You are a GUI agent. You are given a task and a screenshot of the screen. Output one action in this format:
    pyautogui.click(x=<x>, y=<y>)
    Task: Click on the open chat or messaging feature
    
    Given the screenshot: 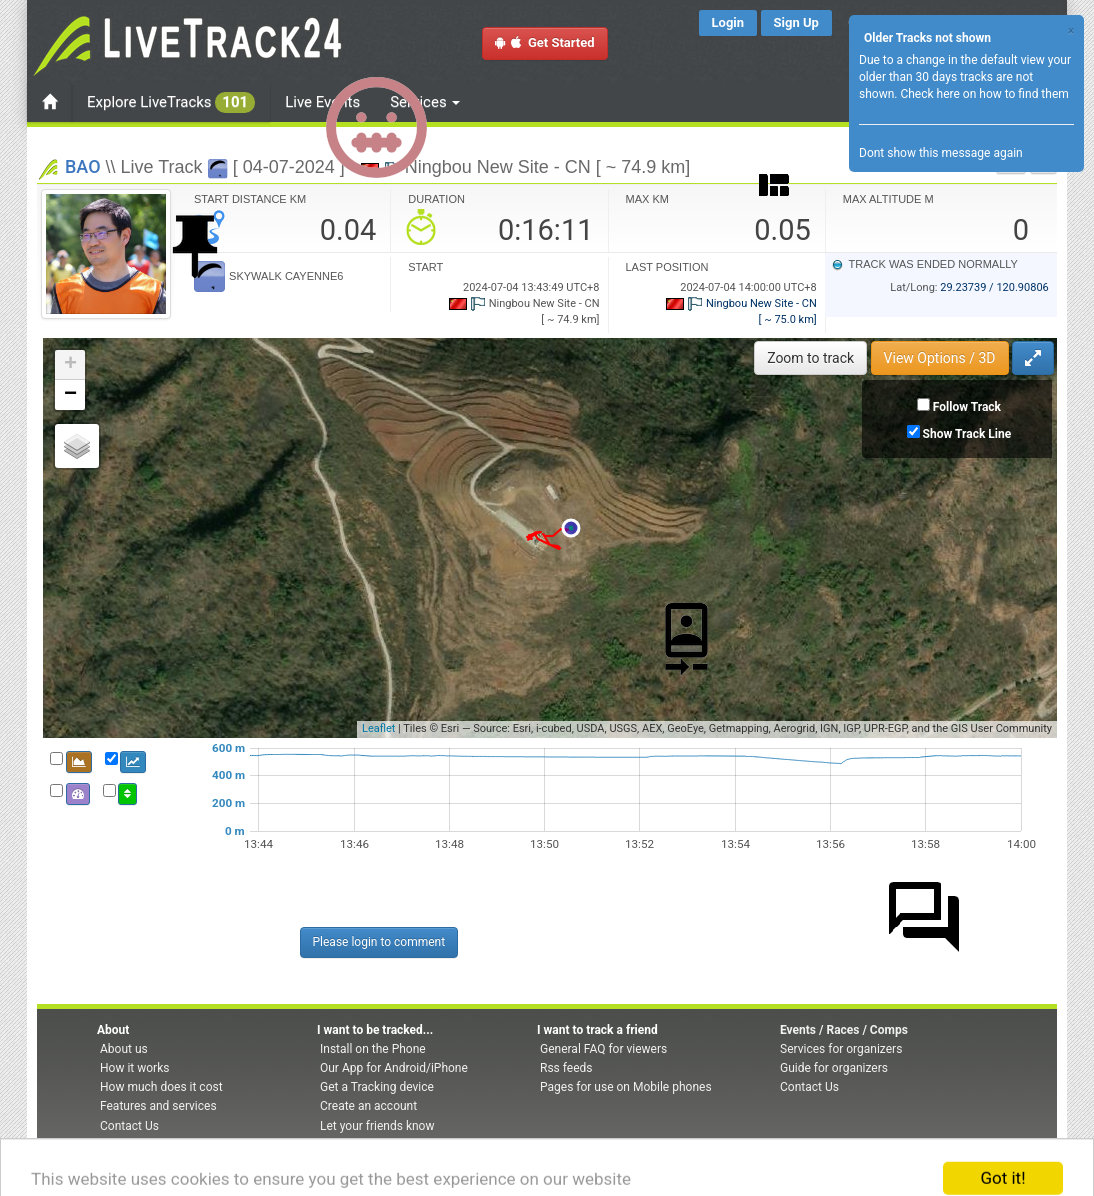 What is the action you would take?
    pyautogui.click(x=924, y=917)
    